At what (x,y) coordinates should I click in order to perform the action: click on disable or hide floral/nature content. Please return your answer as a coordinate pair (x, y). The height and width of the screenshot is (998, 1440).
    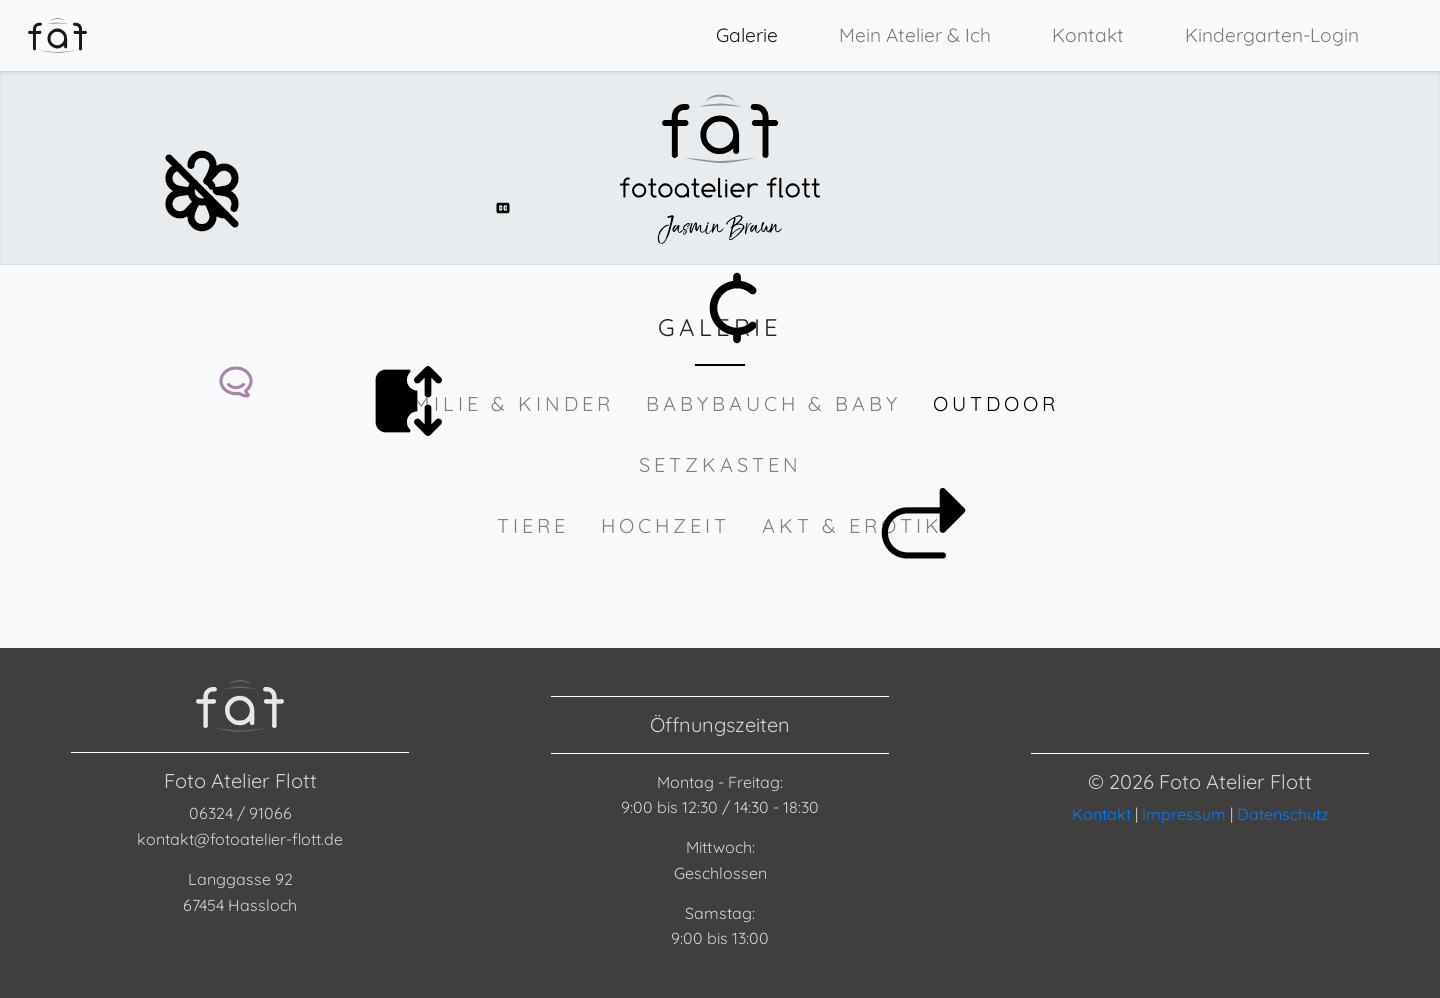
    Looking at the image, I should click on (202, 191).